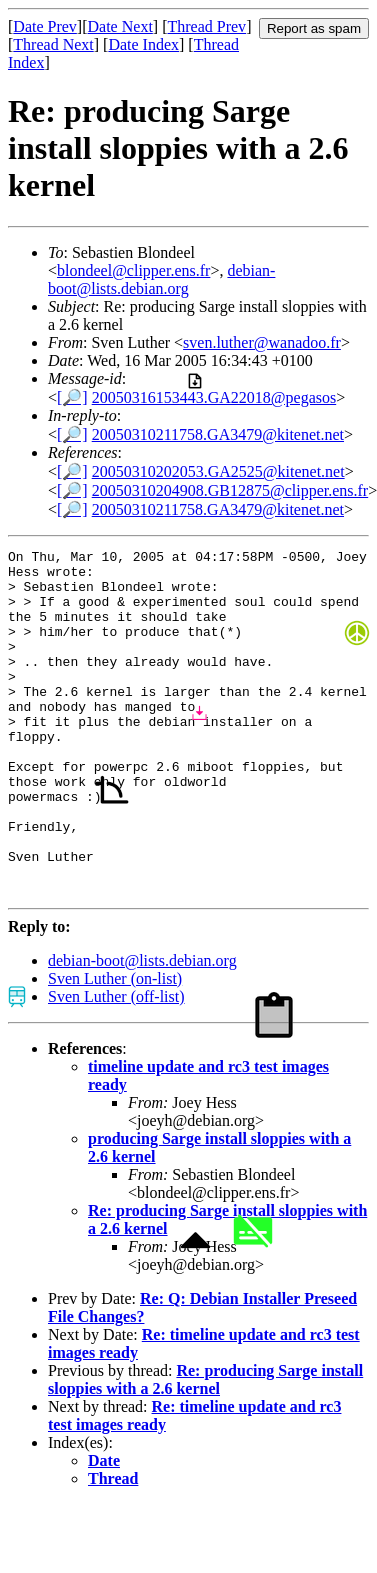 Image resolution: width=377 pixels, height=1573 pixels. I want to click on access train schedules or rail services, so click(17, 996).